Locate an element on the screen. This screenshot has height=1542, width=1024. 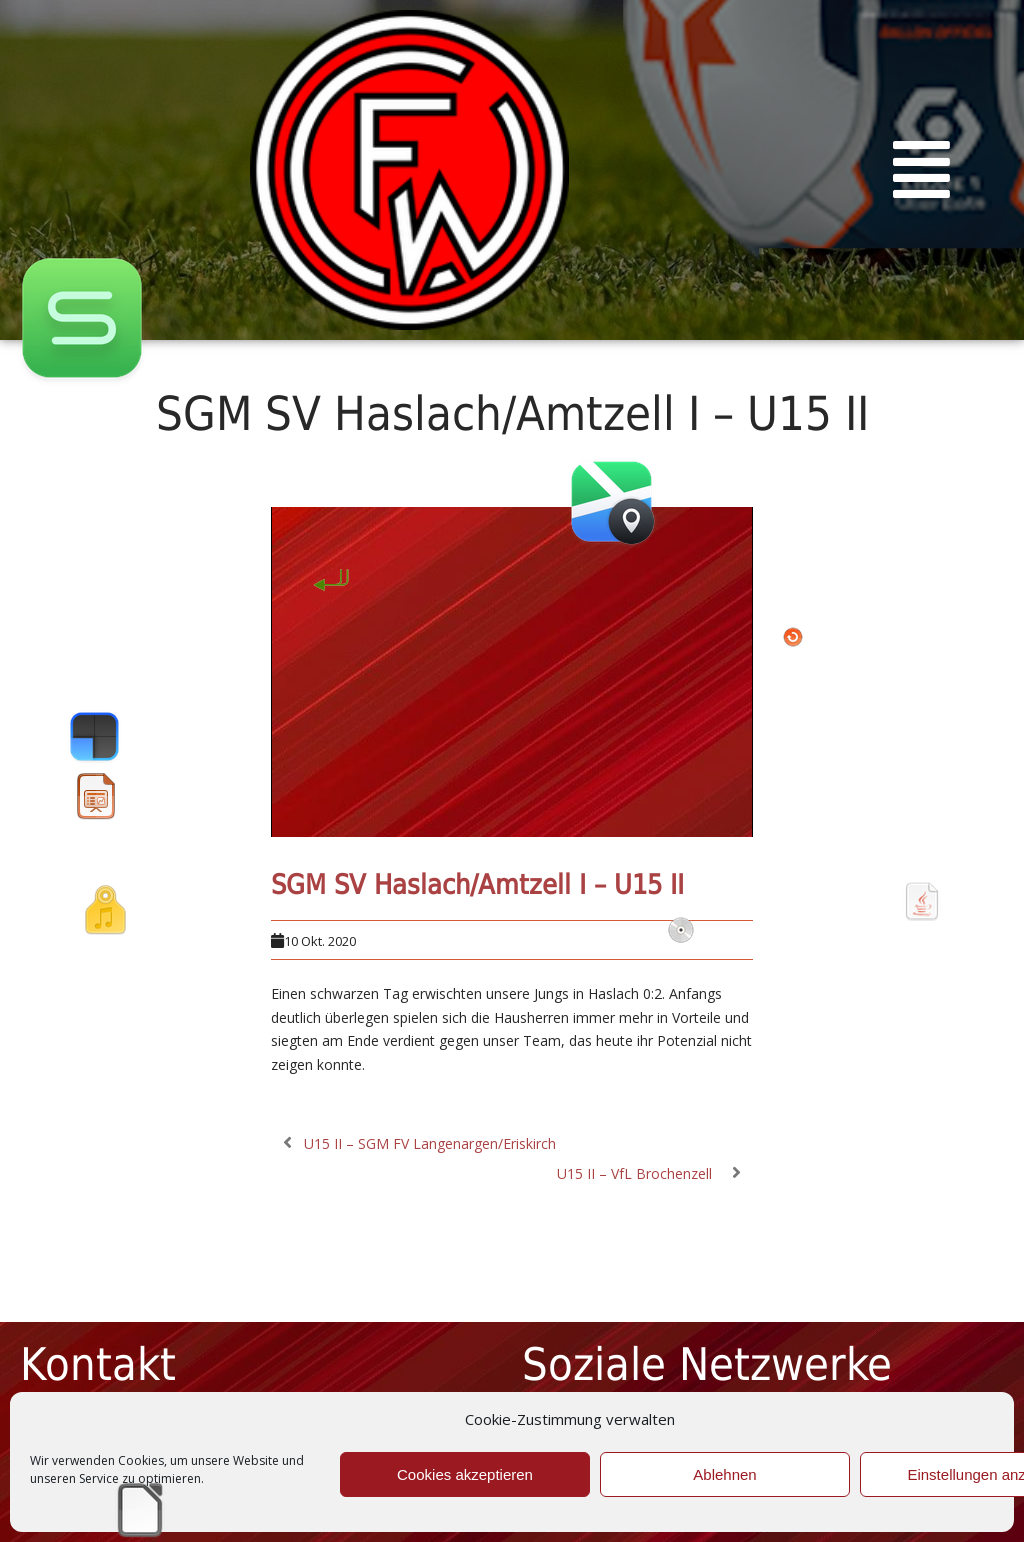
unmount or eject a DVD disc is located at coordinates (681, 930).